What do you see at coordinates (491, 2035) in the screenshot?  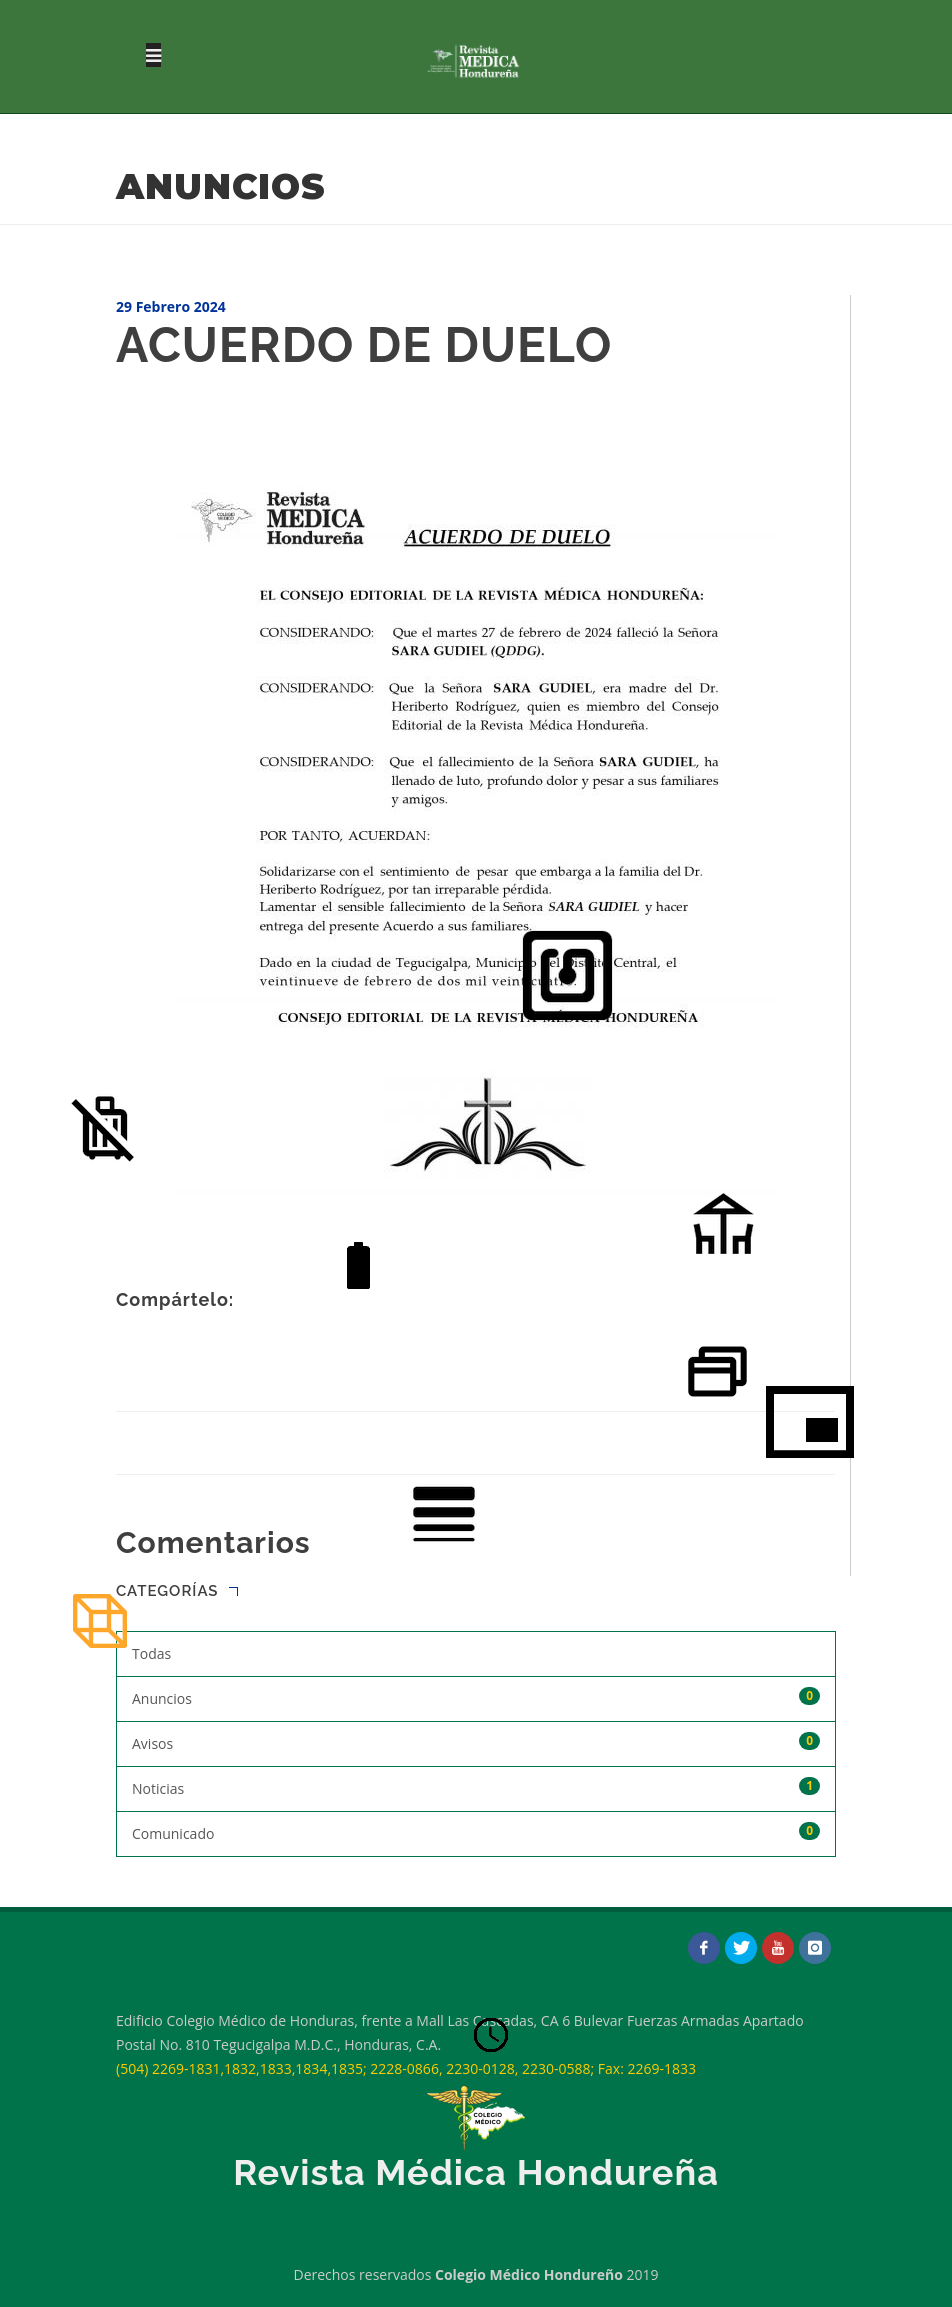 I see `view time or clock settings` at bounding box center [491, 2035].